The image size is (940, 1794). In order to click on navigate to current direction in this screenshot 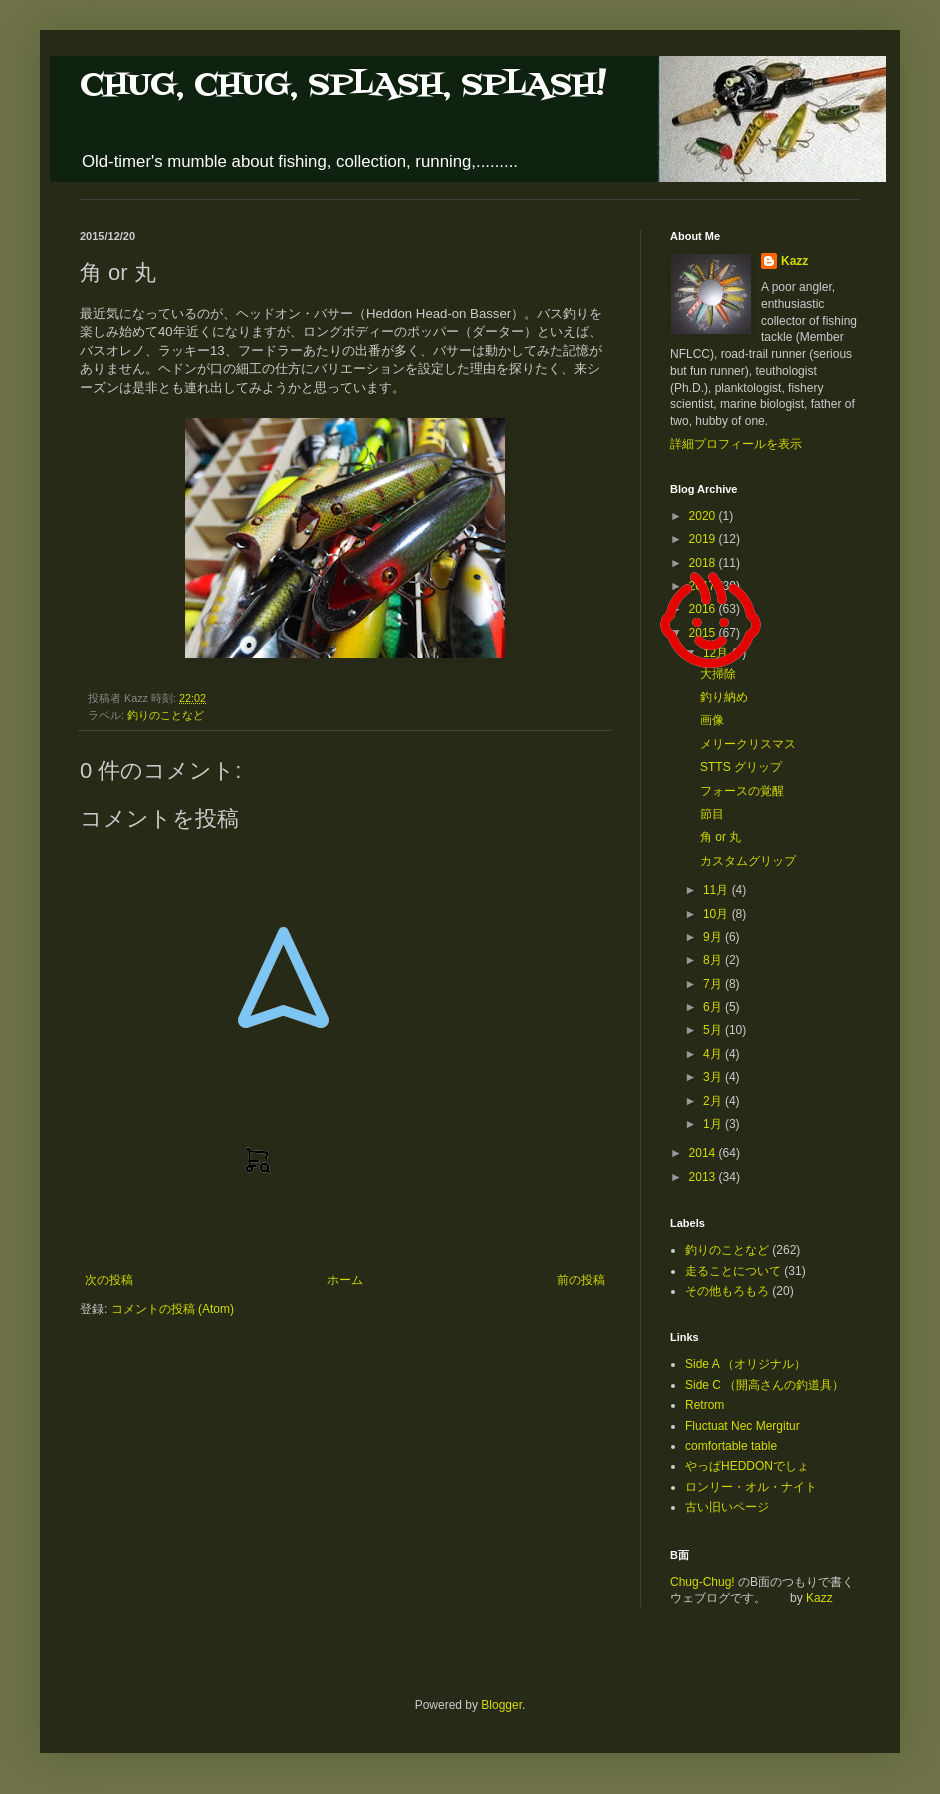, I will do `click(283, 977)`.